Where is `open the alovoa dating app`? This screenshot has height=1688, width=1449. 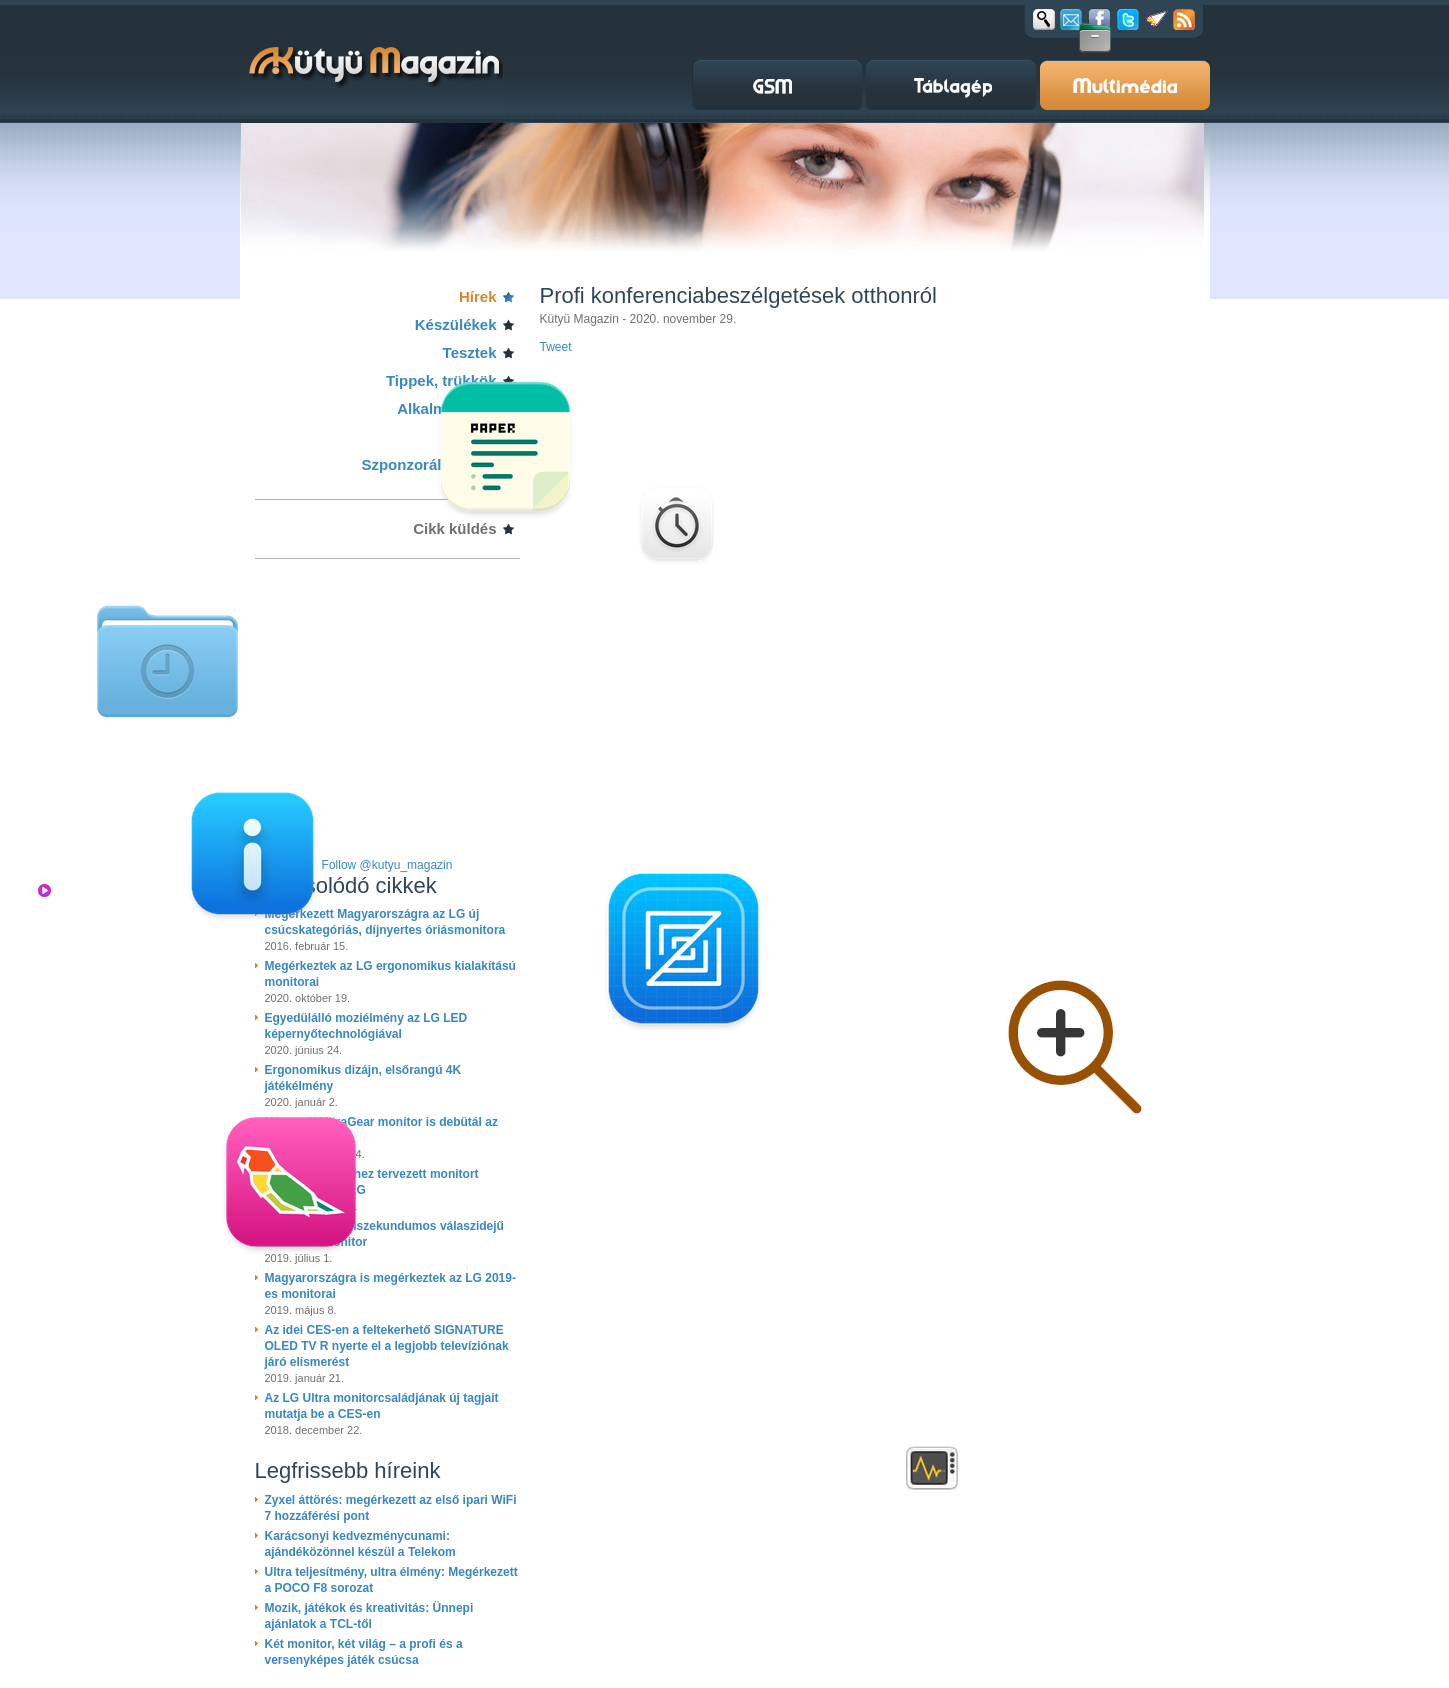
open the alovoa dating app is located at coordinates (291, 1182).